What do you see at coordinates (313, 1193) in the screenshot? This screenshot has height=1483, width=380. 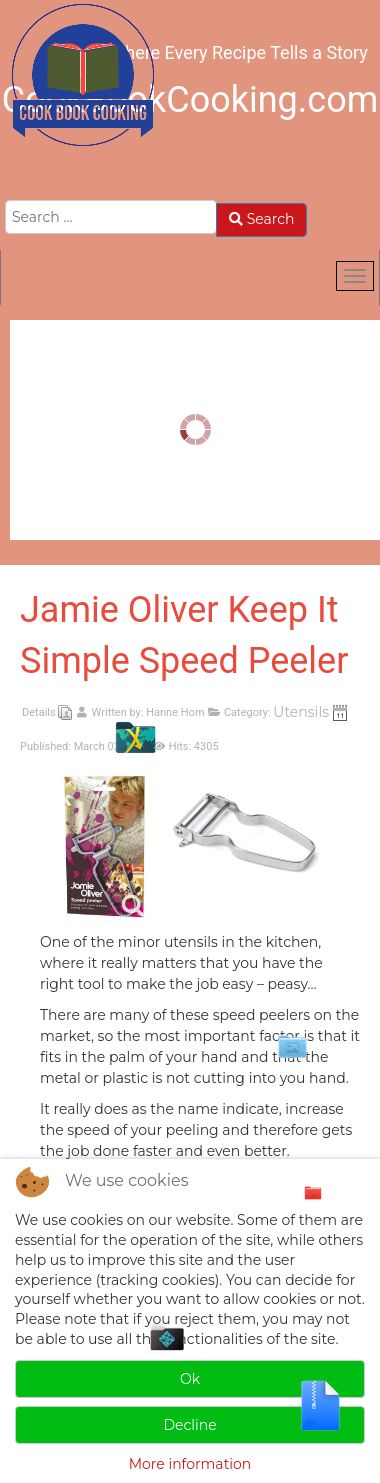 I see `access your home folder` at bounding box center [313, 1193].